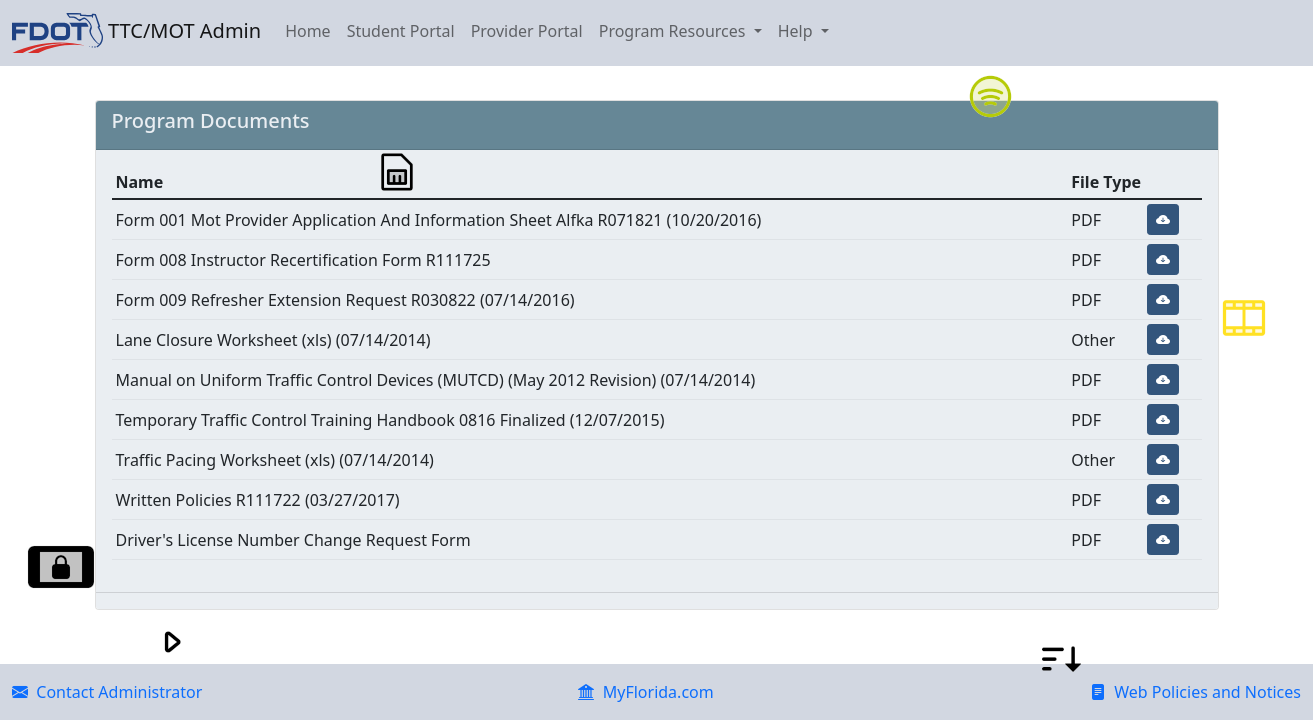 The height and width of the screenshot is (720, 1313). What do you see at coordinates (1061, 658) in the screenshot?
I see `sort items in descending order` at bounding box center [1061, 658].